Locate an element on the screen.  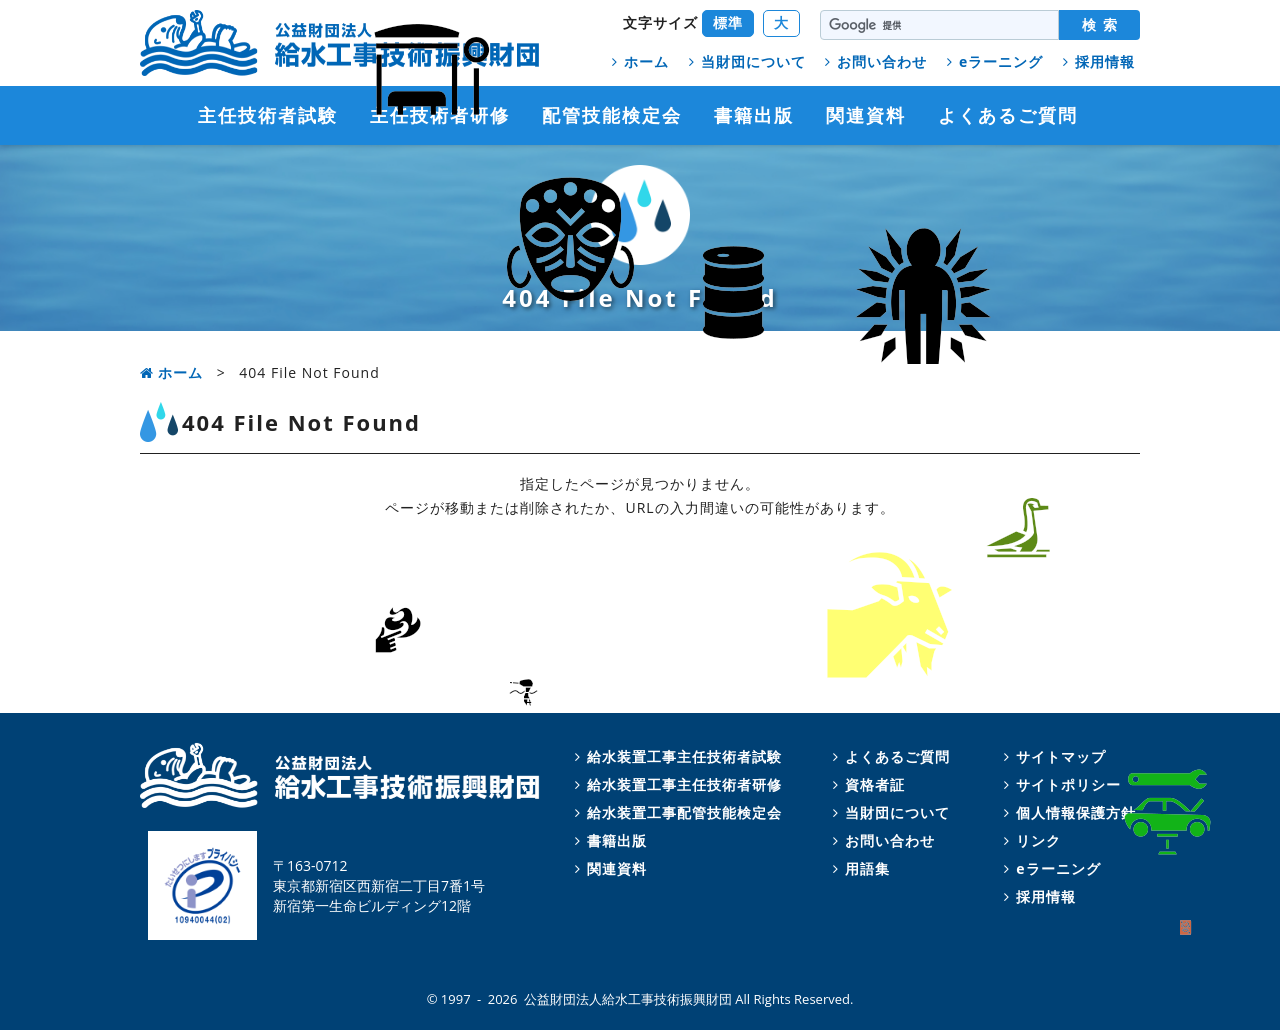
canadian goose character or wildlife element is located at coordinates (1017, 527).